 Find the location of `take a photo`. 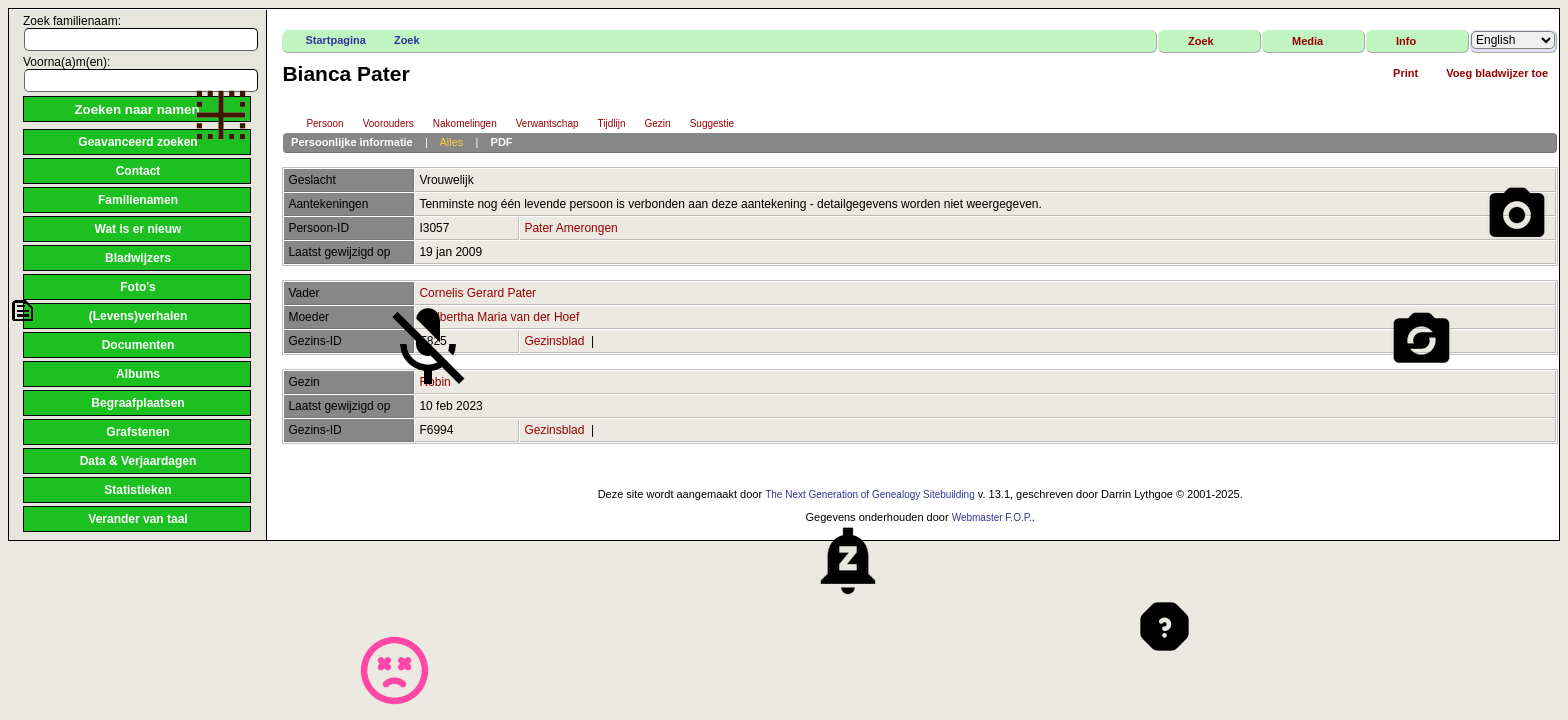

take a photo is located at coordinates (1517, 215).